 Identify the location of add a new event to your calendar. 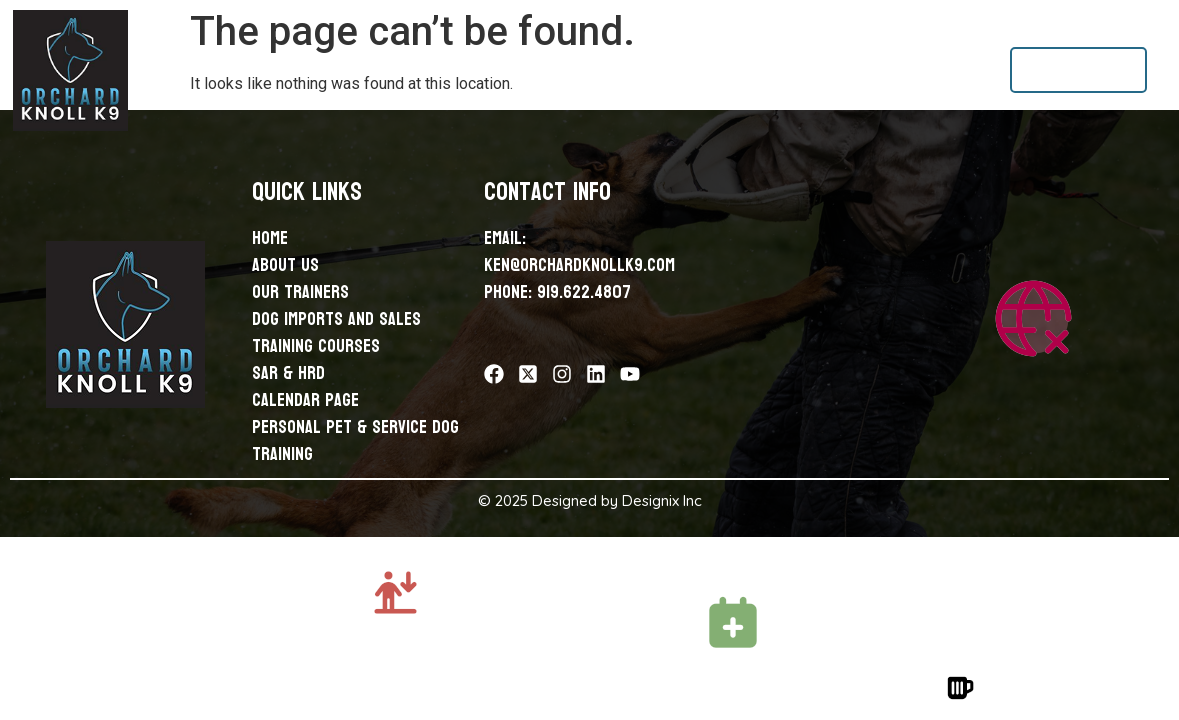
(733, 624).